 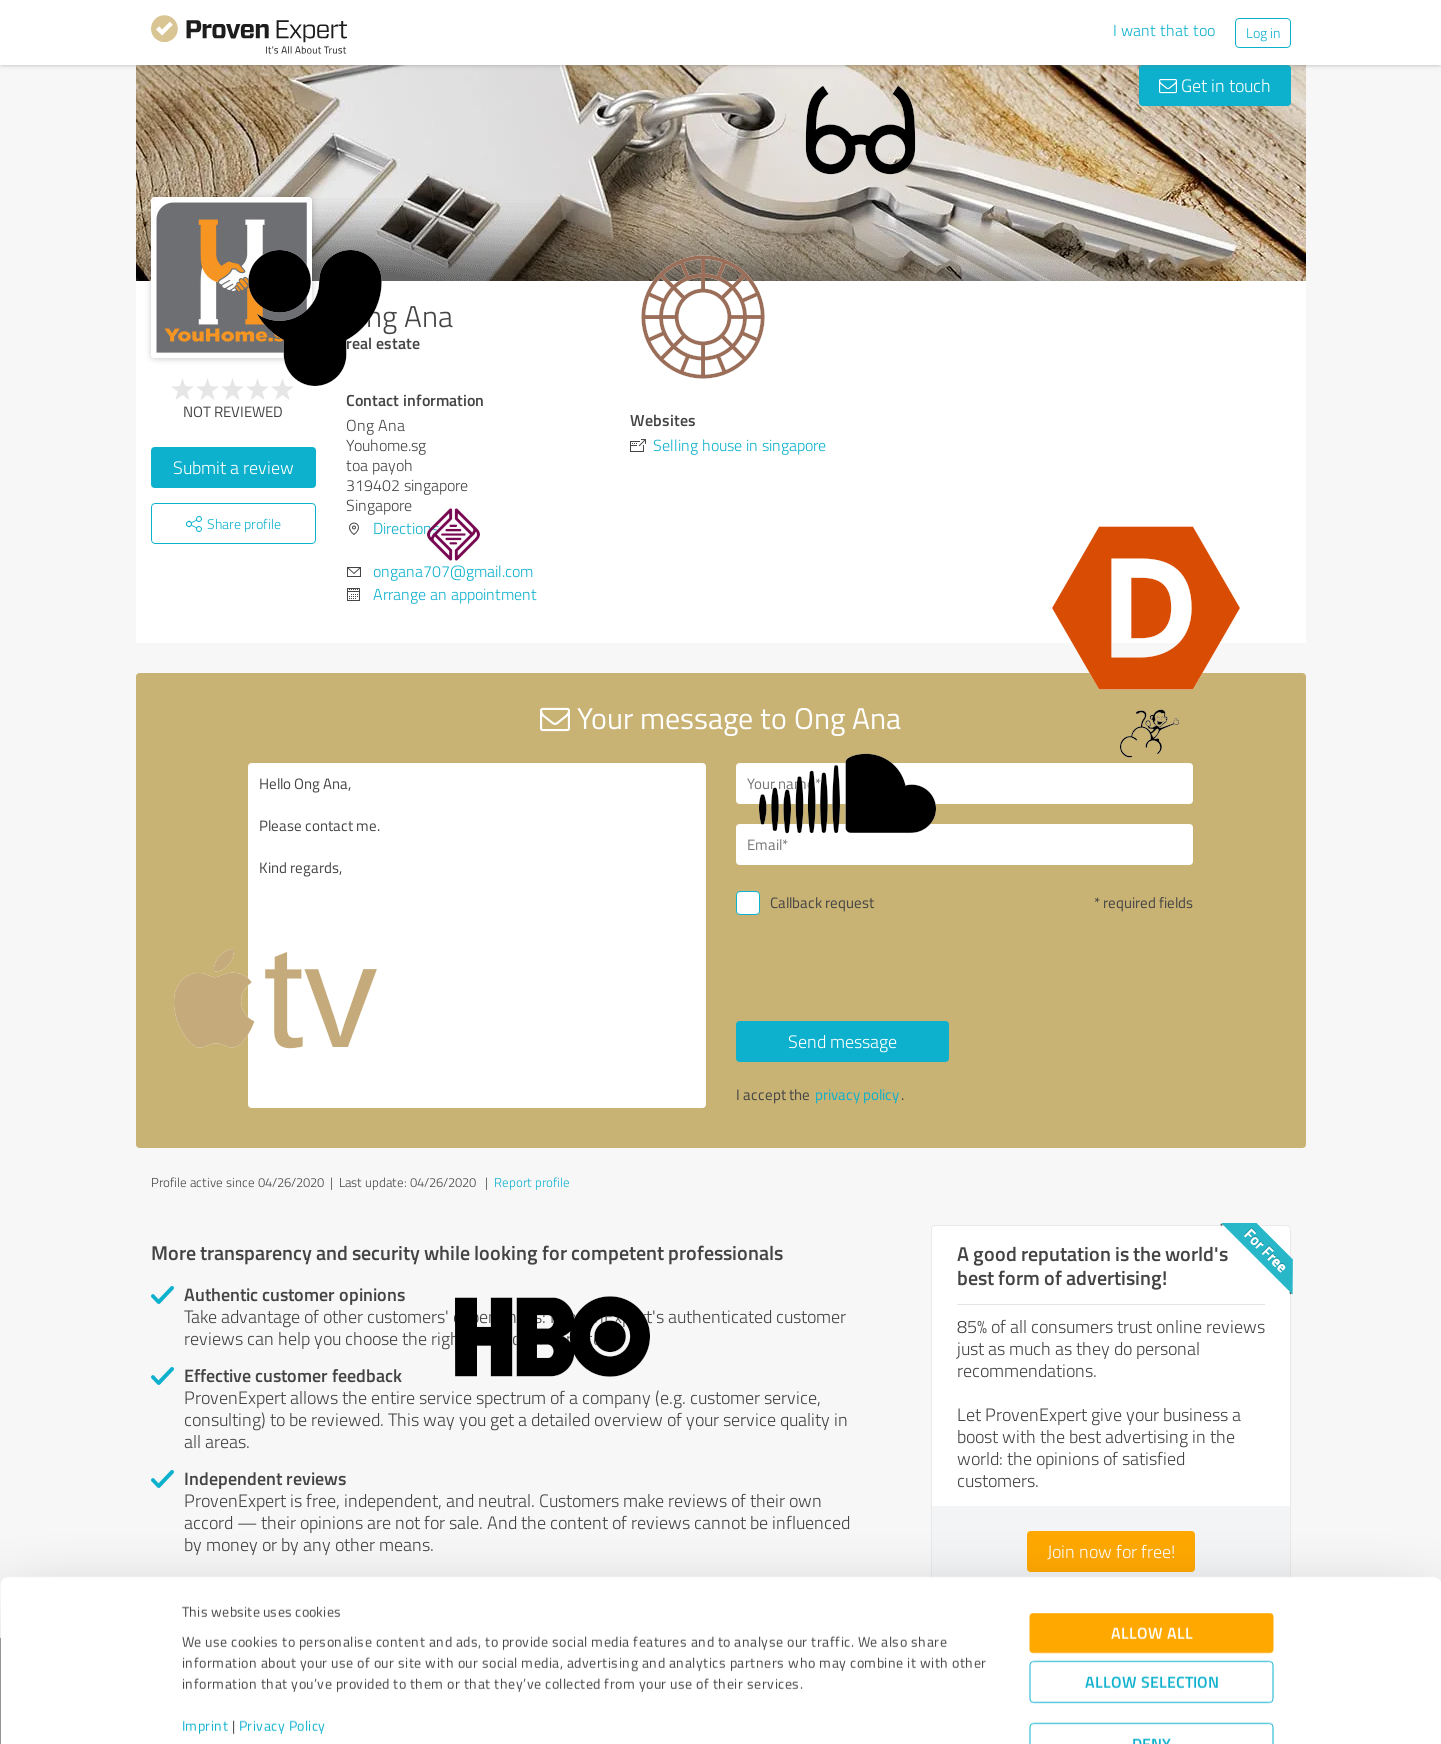 What do you see at coordinates (453, 534) in the screenshot?
I see `open the Local app` at bounding box center [453, 534].